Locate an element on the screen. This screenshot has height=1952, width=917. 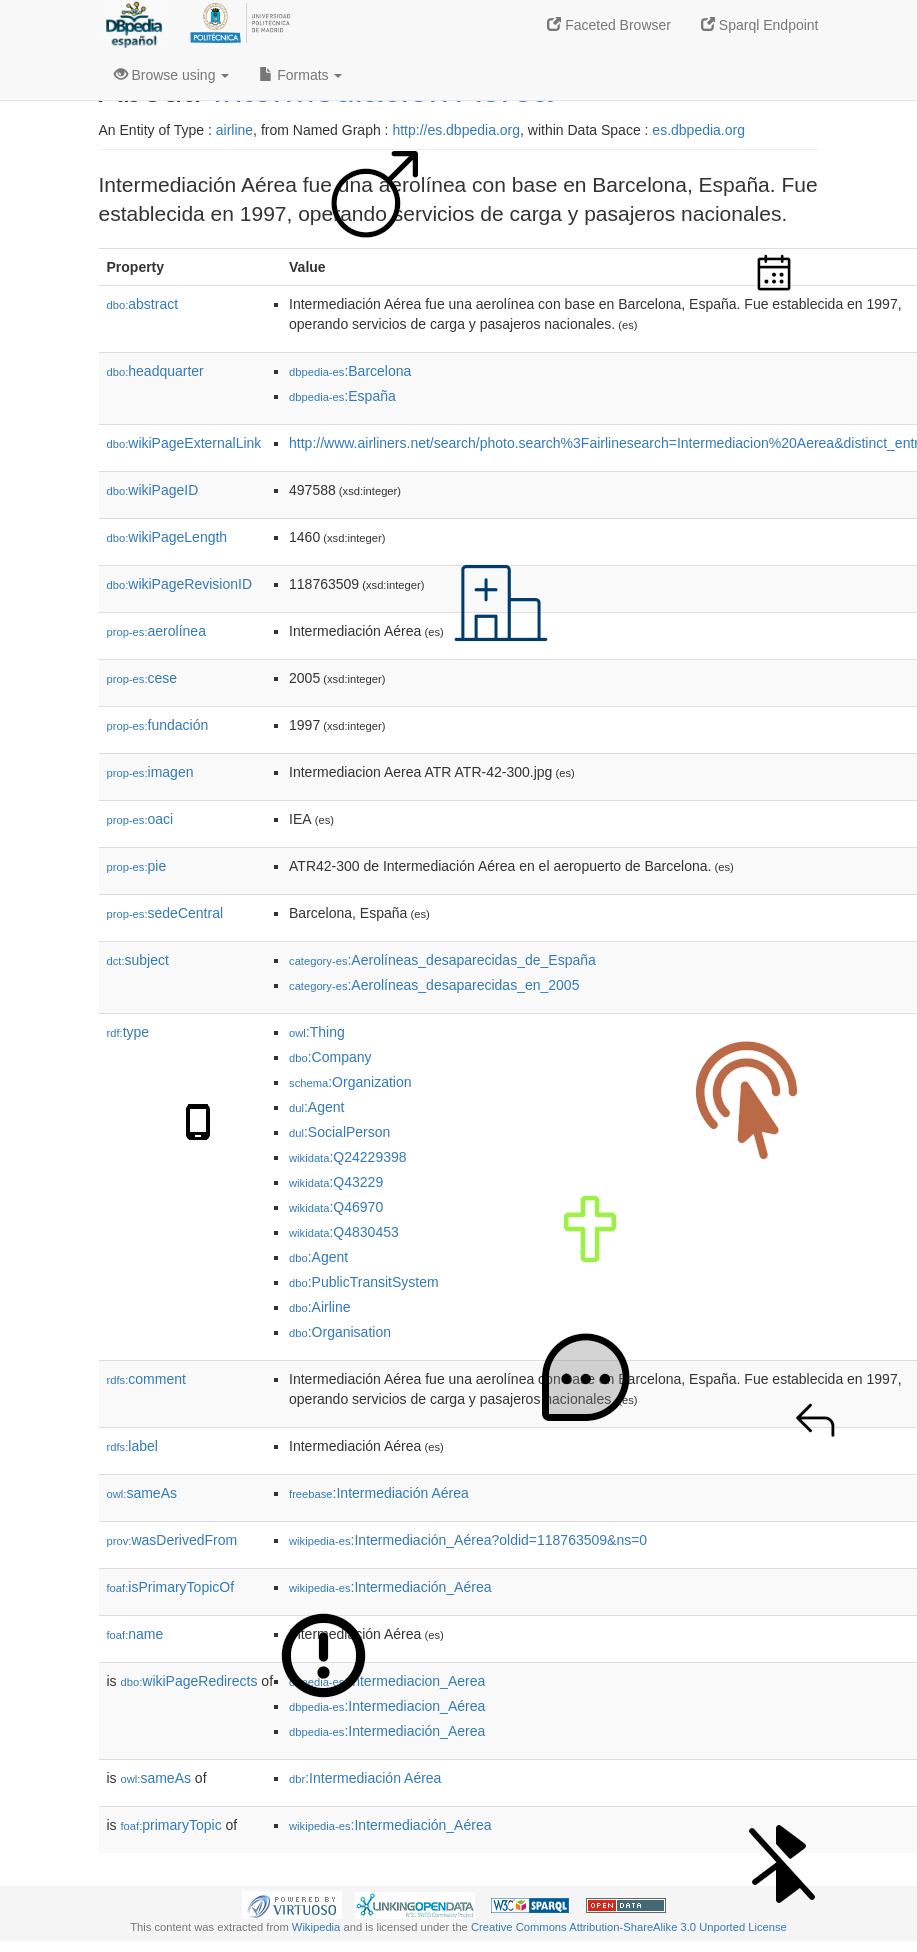
indicates male gender selection is located at coordinates (376, 192).